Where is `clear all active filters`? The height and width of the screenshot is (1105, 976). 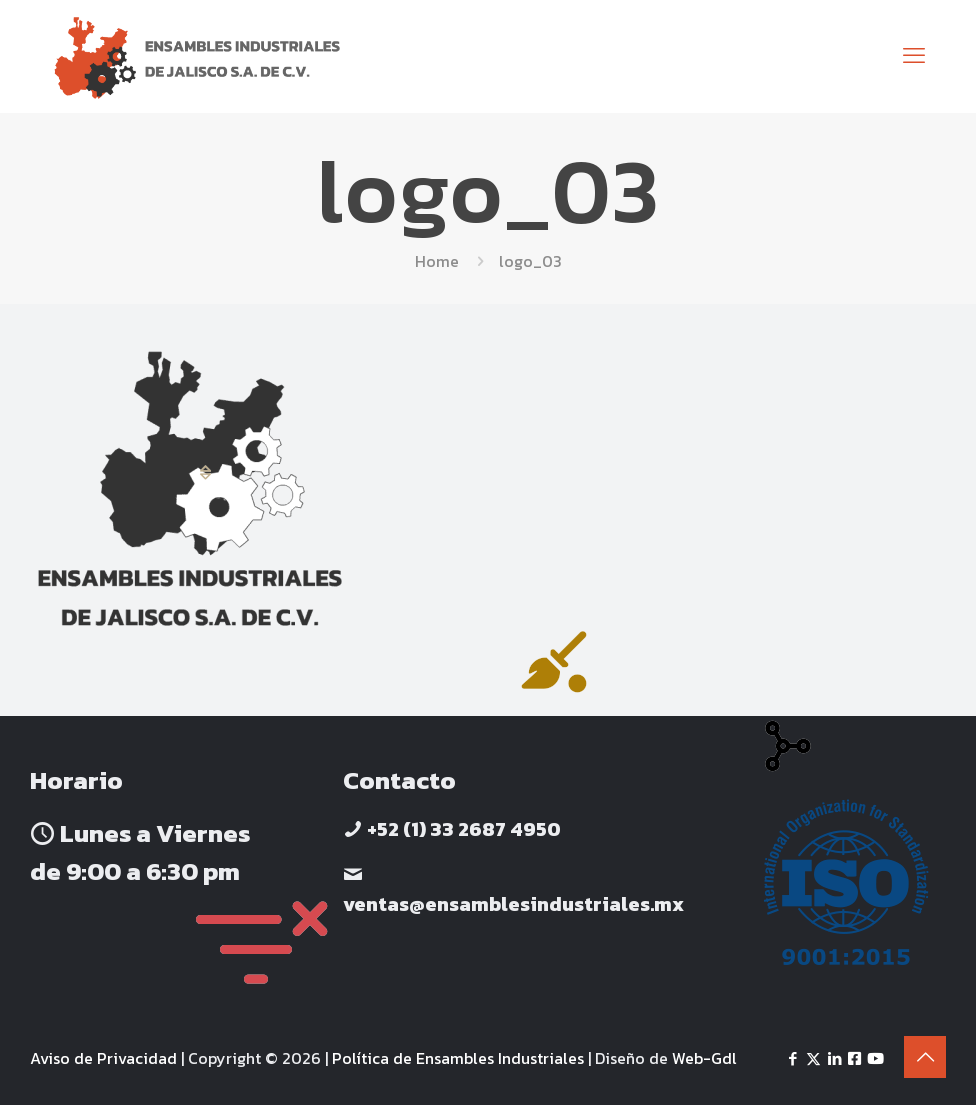
clear all active filters is located at coordinates (262, 951).